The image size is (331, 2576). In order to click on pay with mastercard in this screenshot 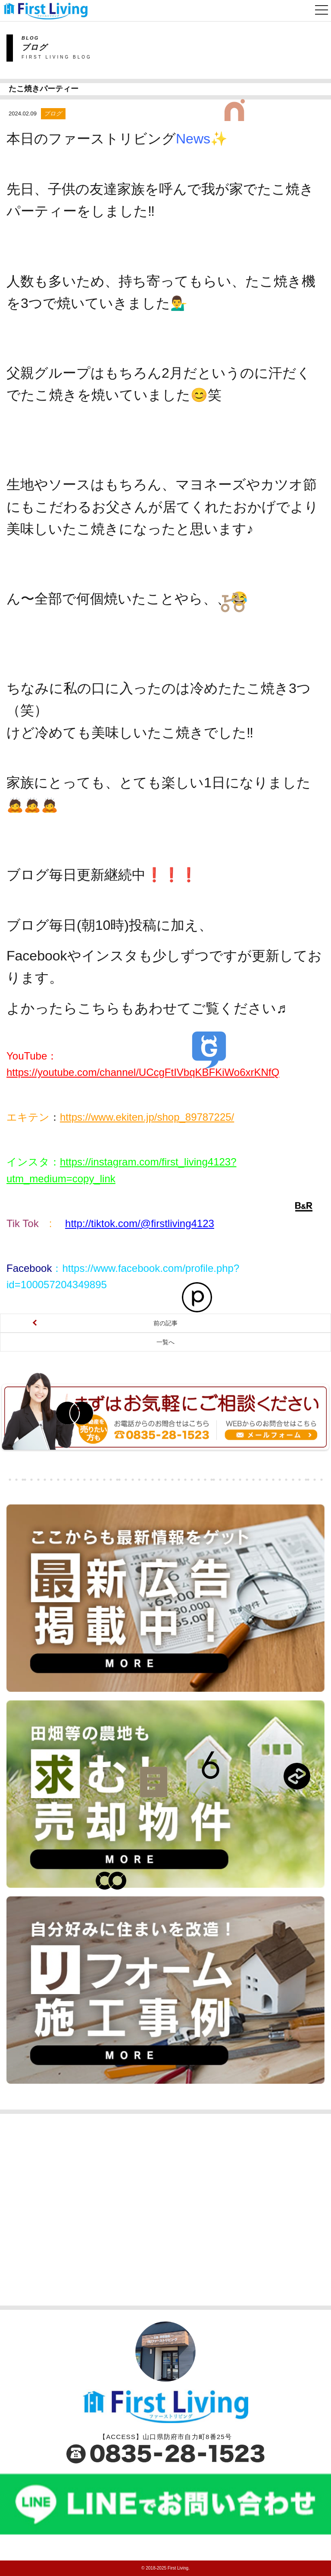, I will do `click(75, 1413)`.